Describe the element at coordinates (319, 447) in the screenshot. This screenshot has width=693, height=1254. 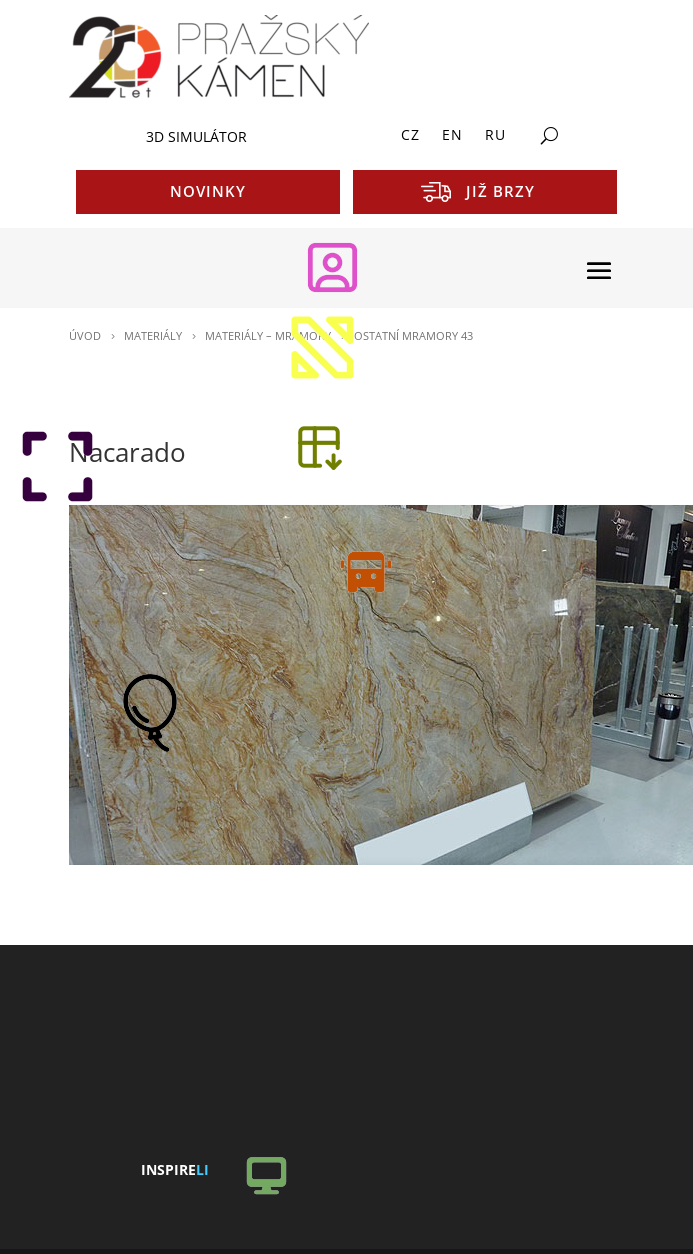
I see `download table data` at that location.